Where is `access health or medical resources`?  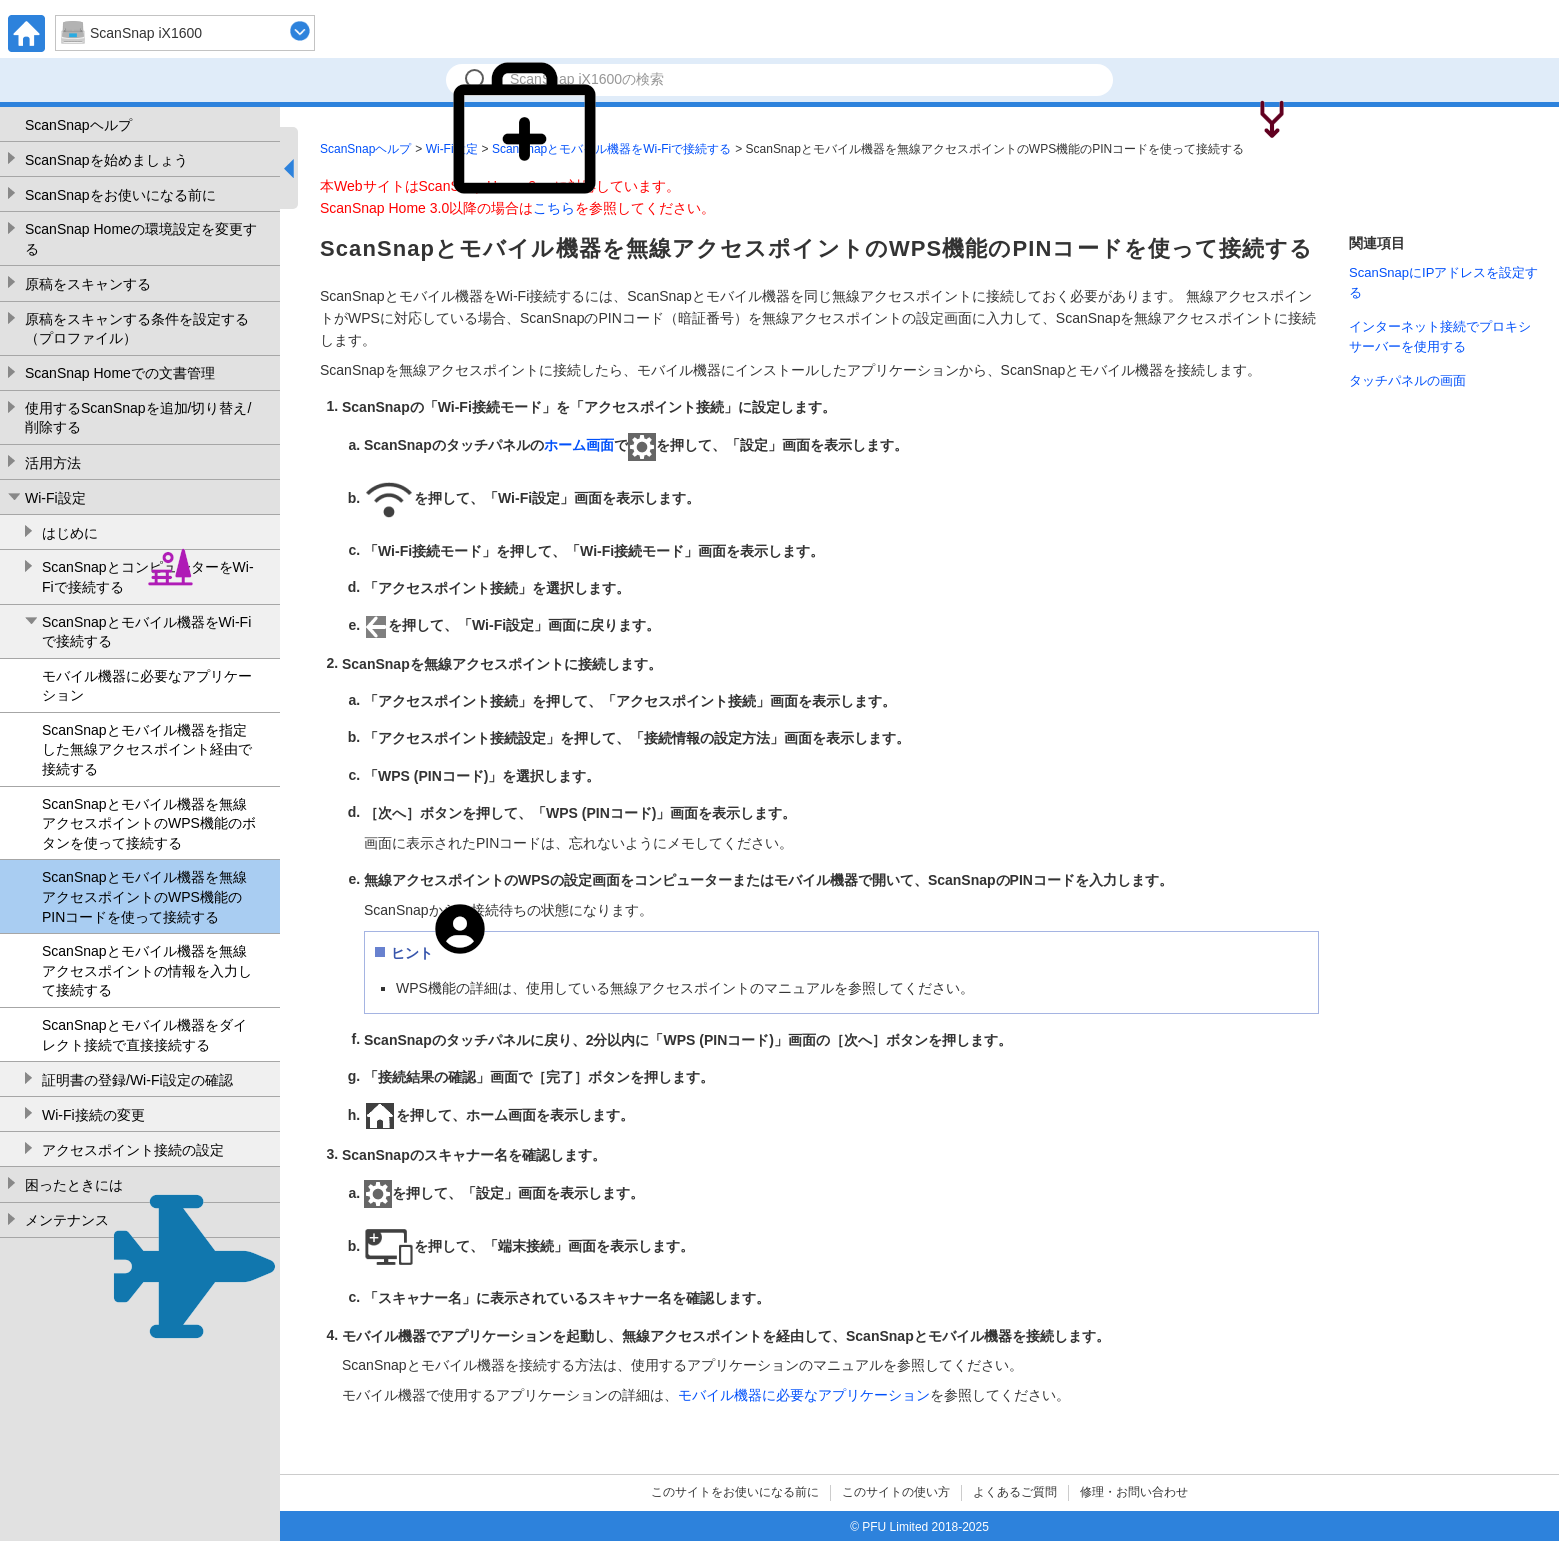
access health or medical resources is located at coordinates (524, 133).